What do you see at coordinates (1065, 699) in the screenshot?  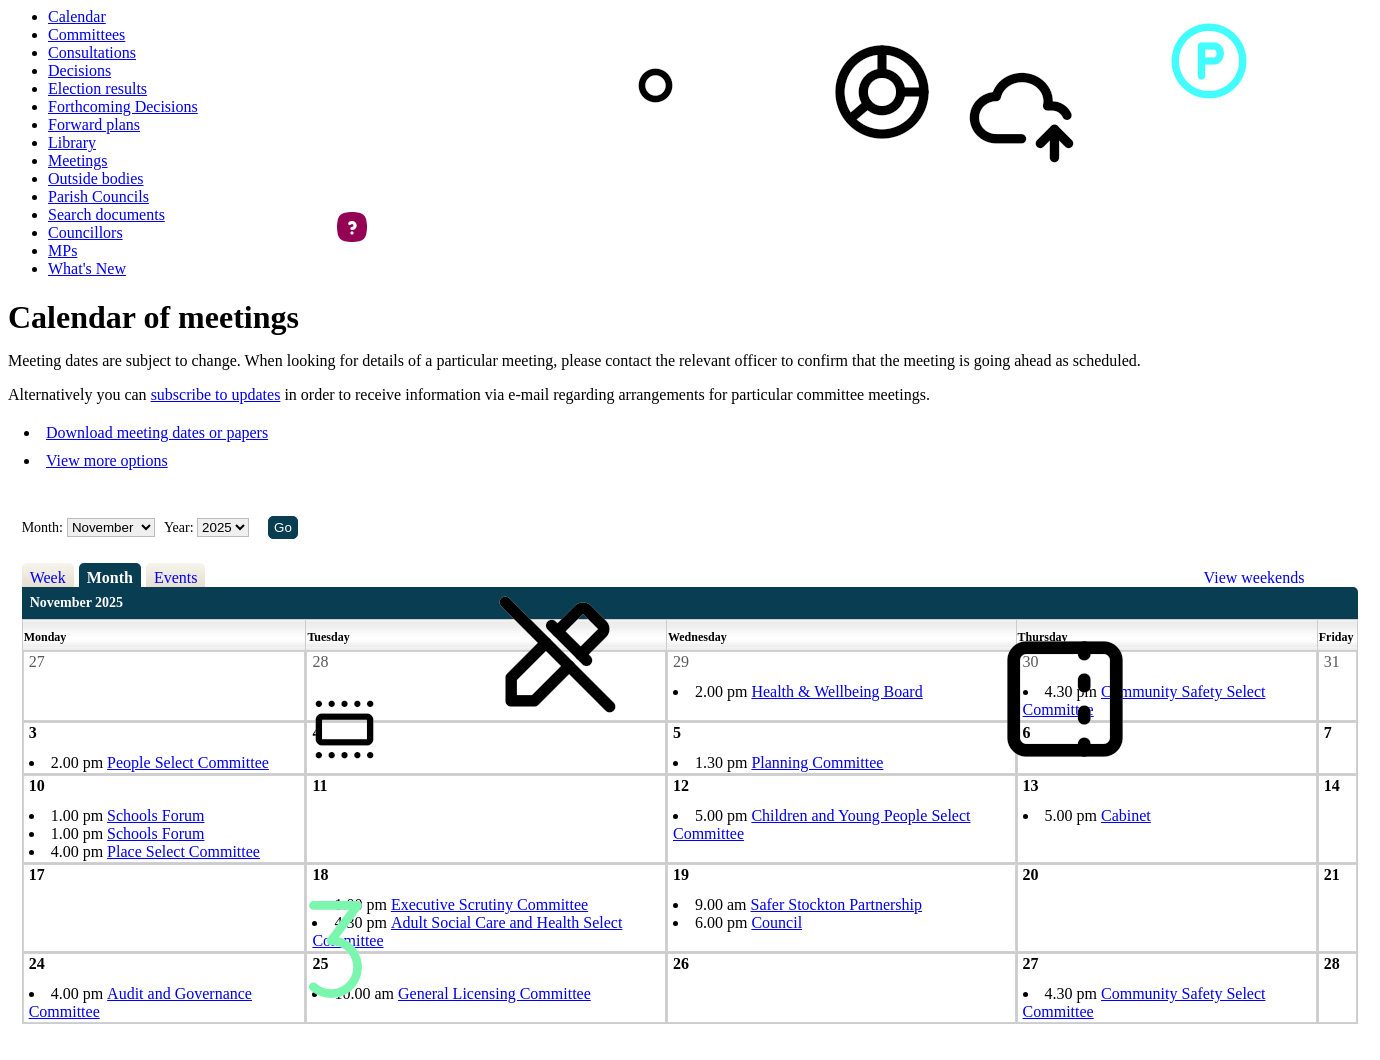 I see `toggle right sidebar panel off` at bounding box center [1065, 699].